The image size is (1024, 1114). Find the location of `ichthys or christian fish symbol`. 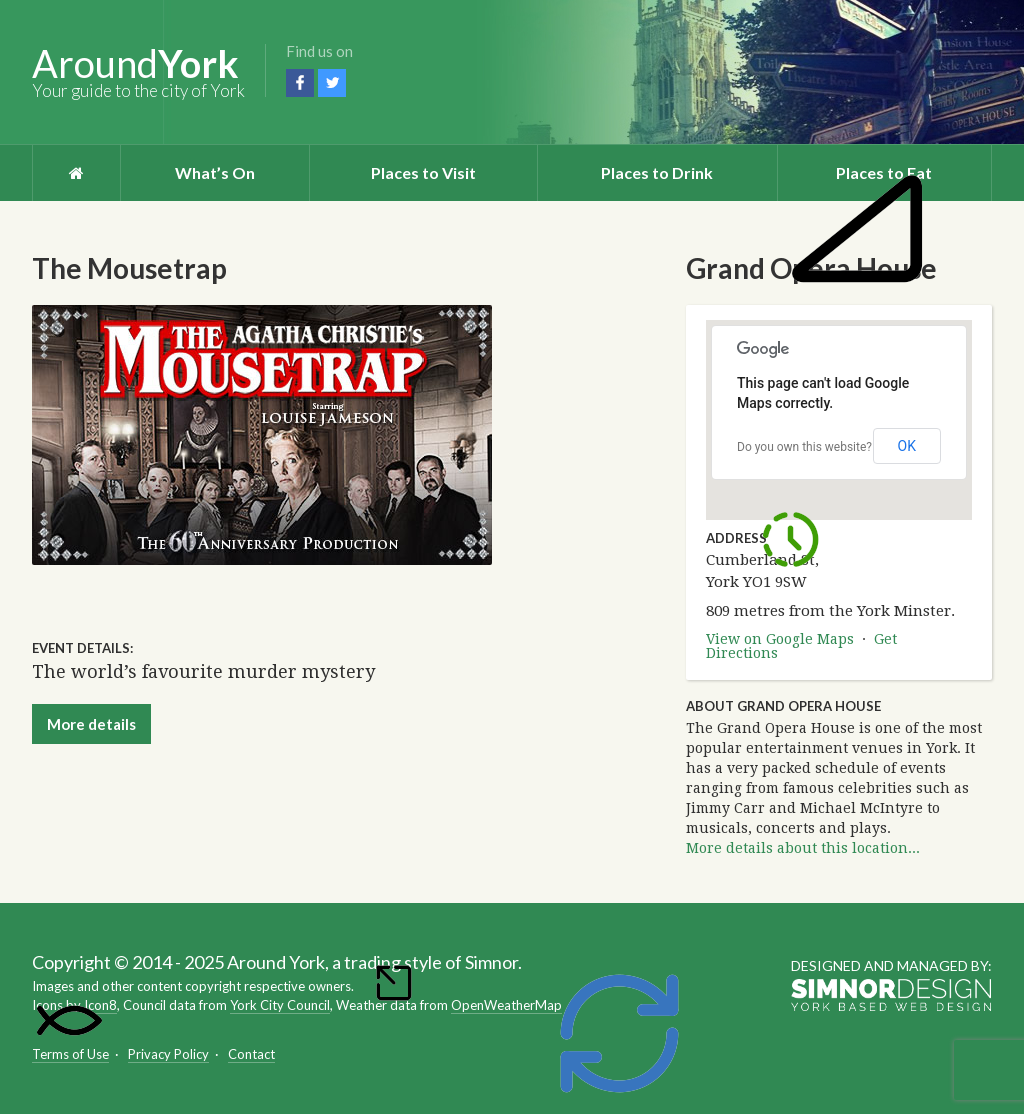

ichthys or christian fish symbol is located at coordinates (69, 1020).